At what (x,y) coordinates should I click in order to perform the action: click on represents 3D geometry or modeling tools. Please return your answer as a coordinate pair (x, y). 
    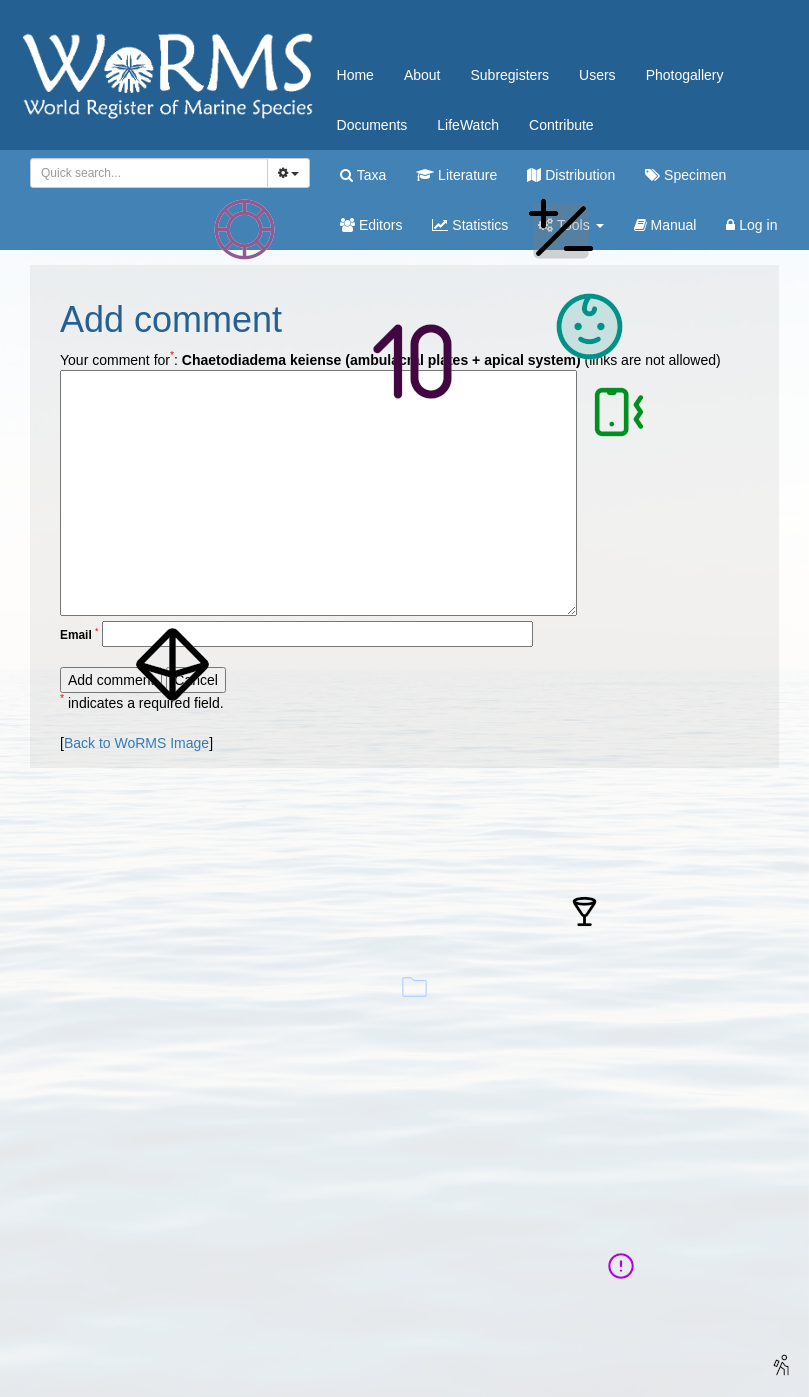
    Looking at the image, I should click on (172, 664).